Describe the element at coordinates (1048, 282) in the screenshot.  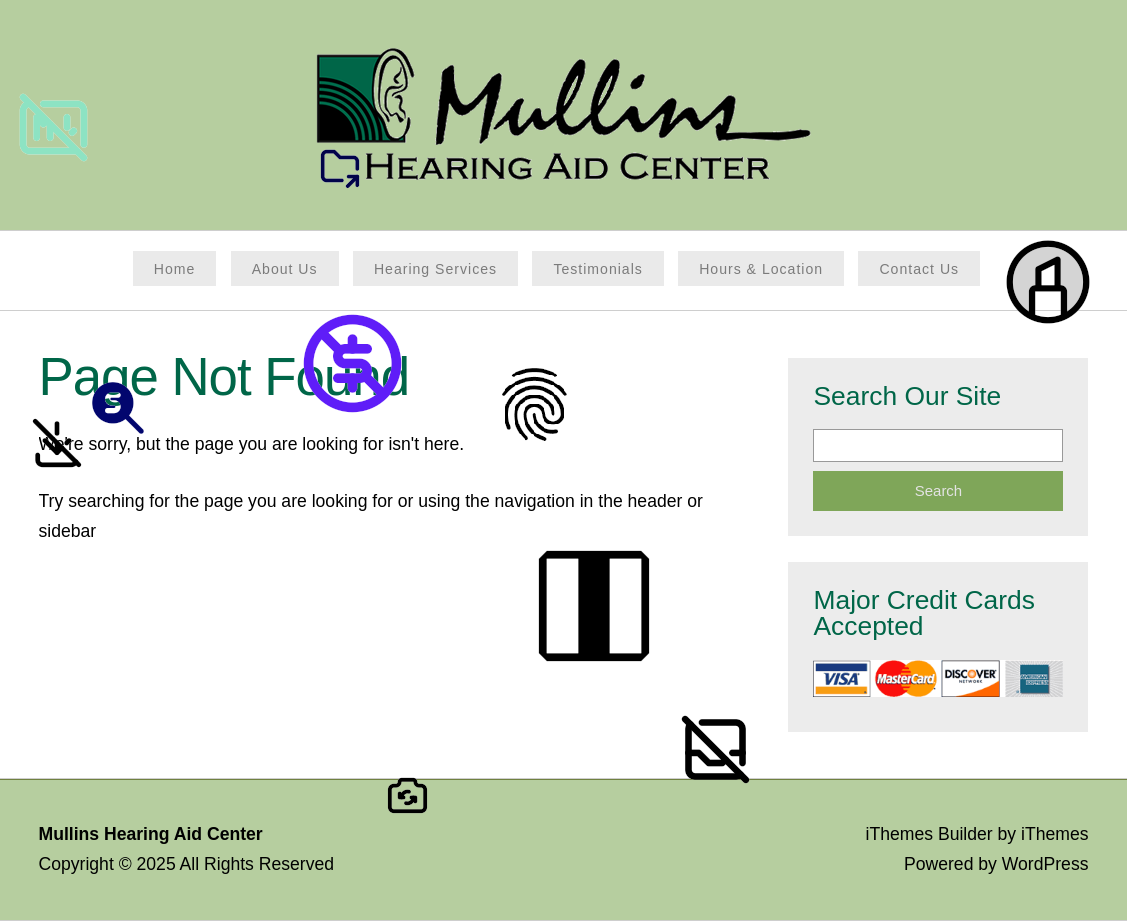
I see `activate highlighter tool for text markup` at that location.